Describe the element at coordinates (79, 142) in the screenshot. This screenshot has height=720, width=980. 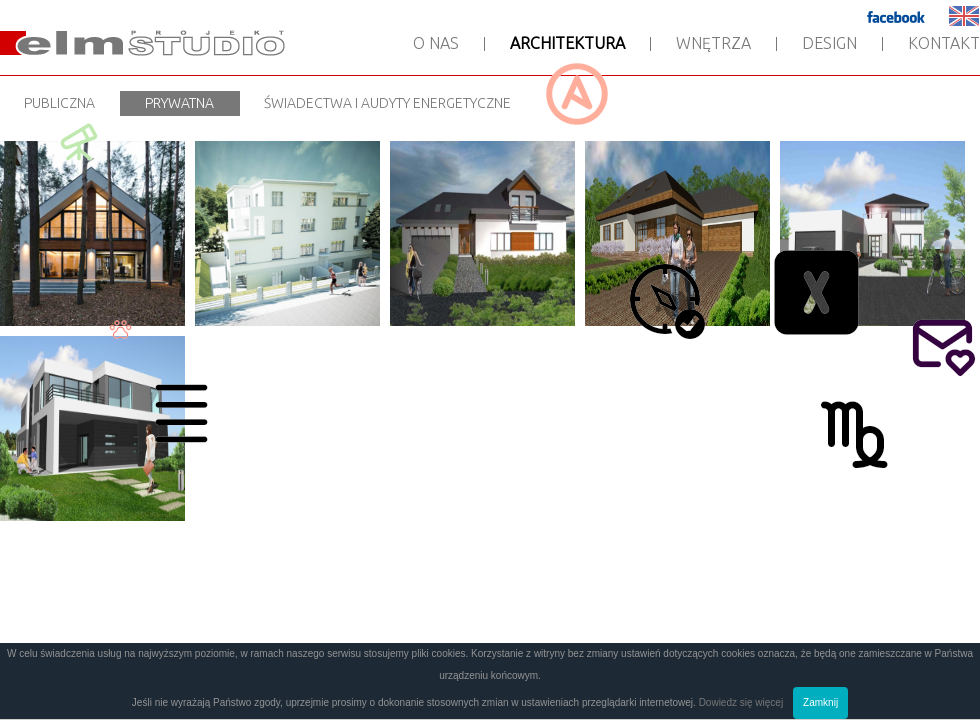
I see `explore or discover new content` at that location.